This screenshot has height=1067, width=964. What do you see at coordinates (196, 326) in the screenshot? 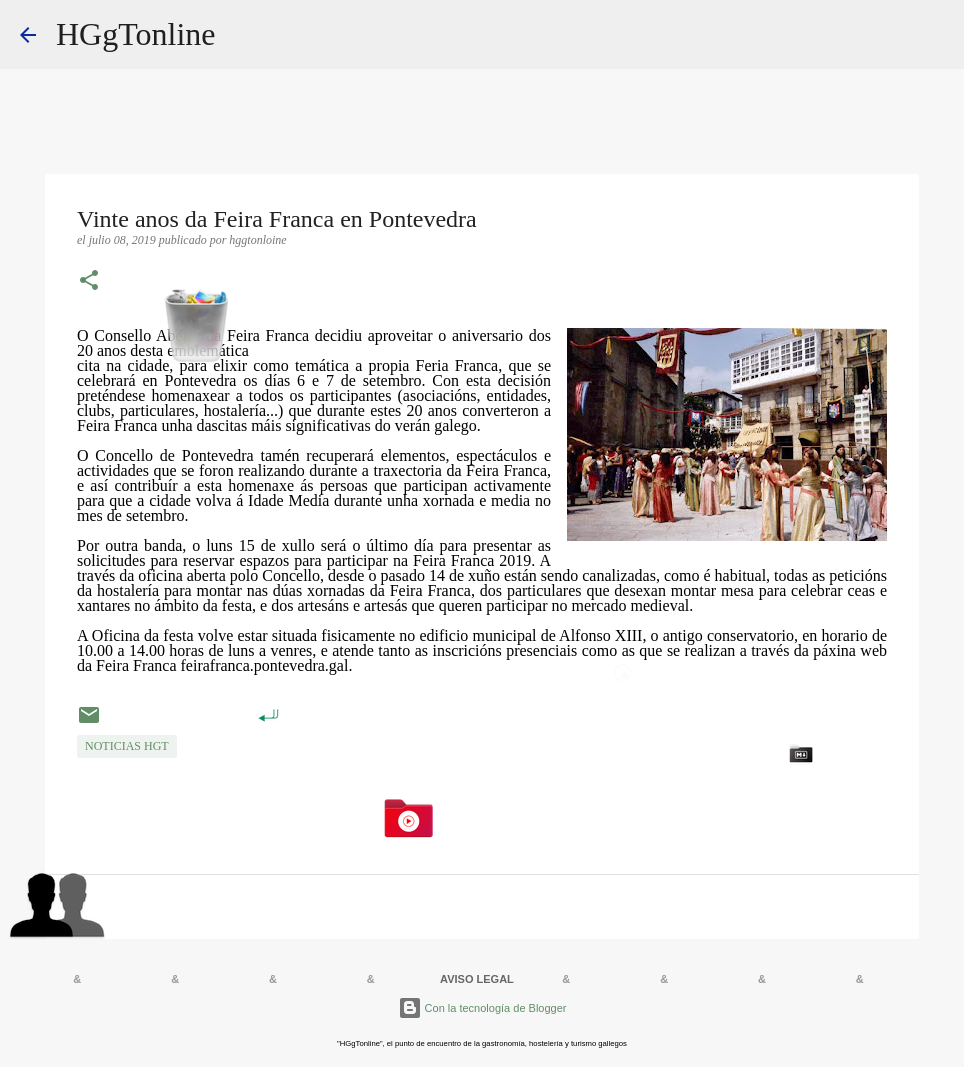
I see `trash bin containing items ready to be emptied` at bounding box center [196, 326].